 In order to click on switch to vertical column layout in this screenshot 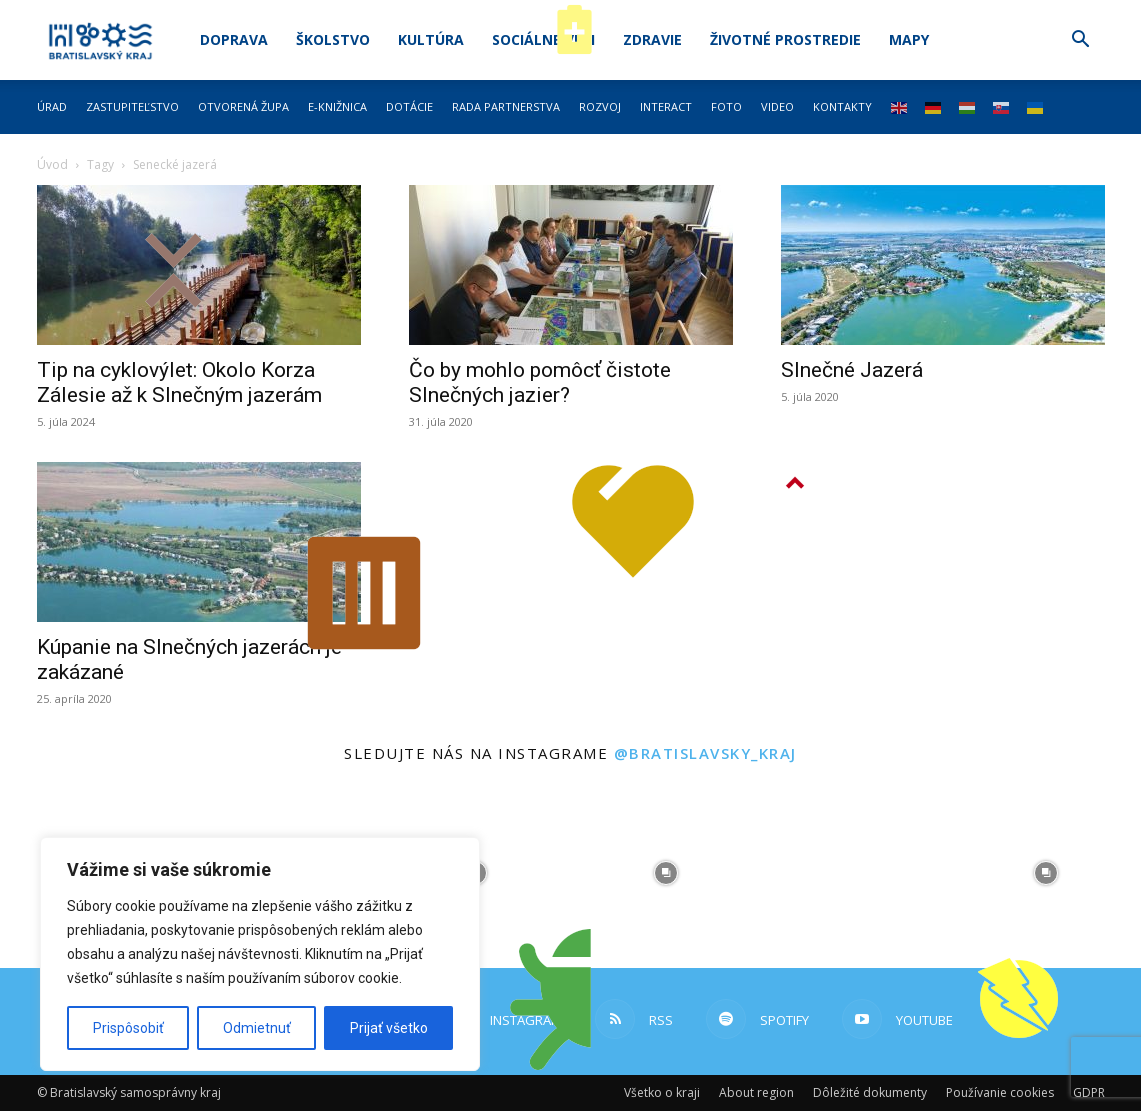, I will do `click(364, 593)`.